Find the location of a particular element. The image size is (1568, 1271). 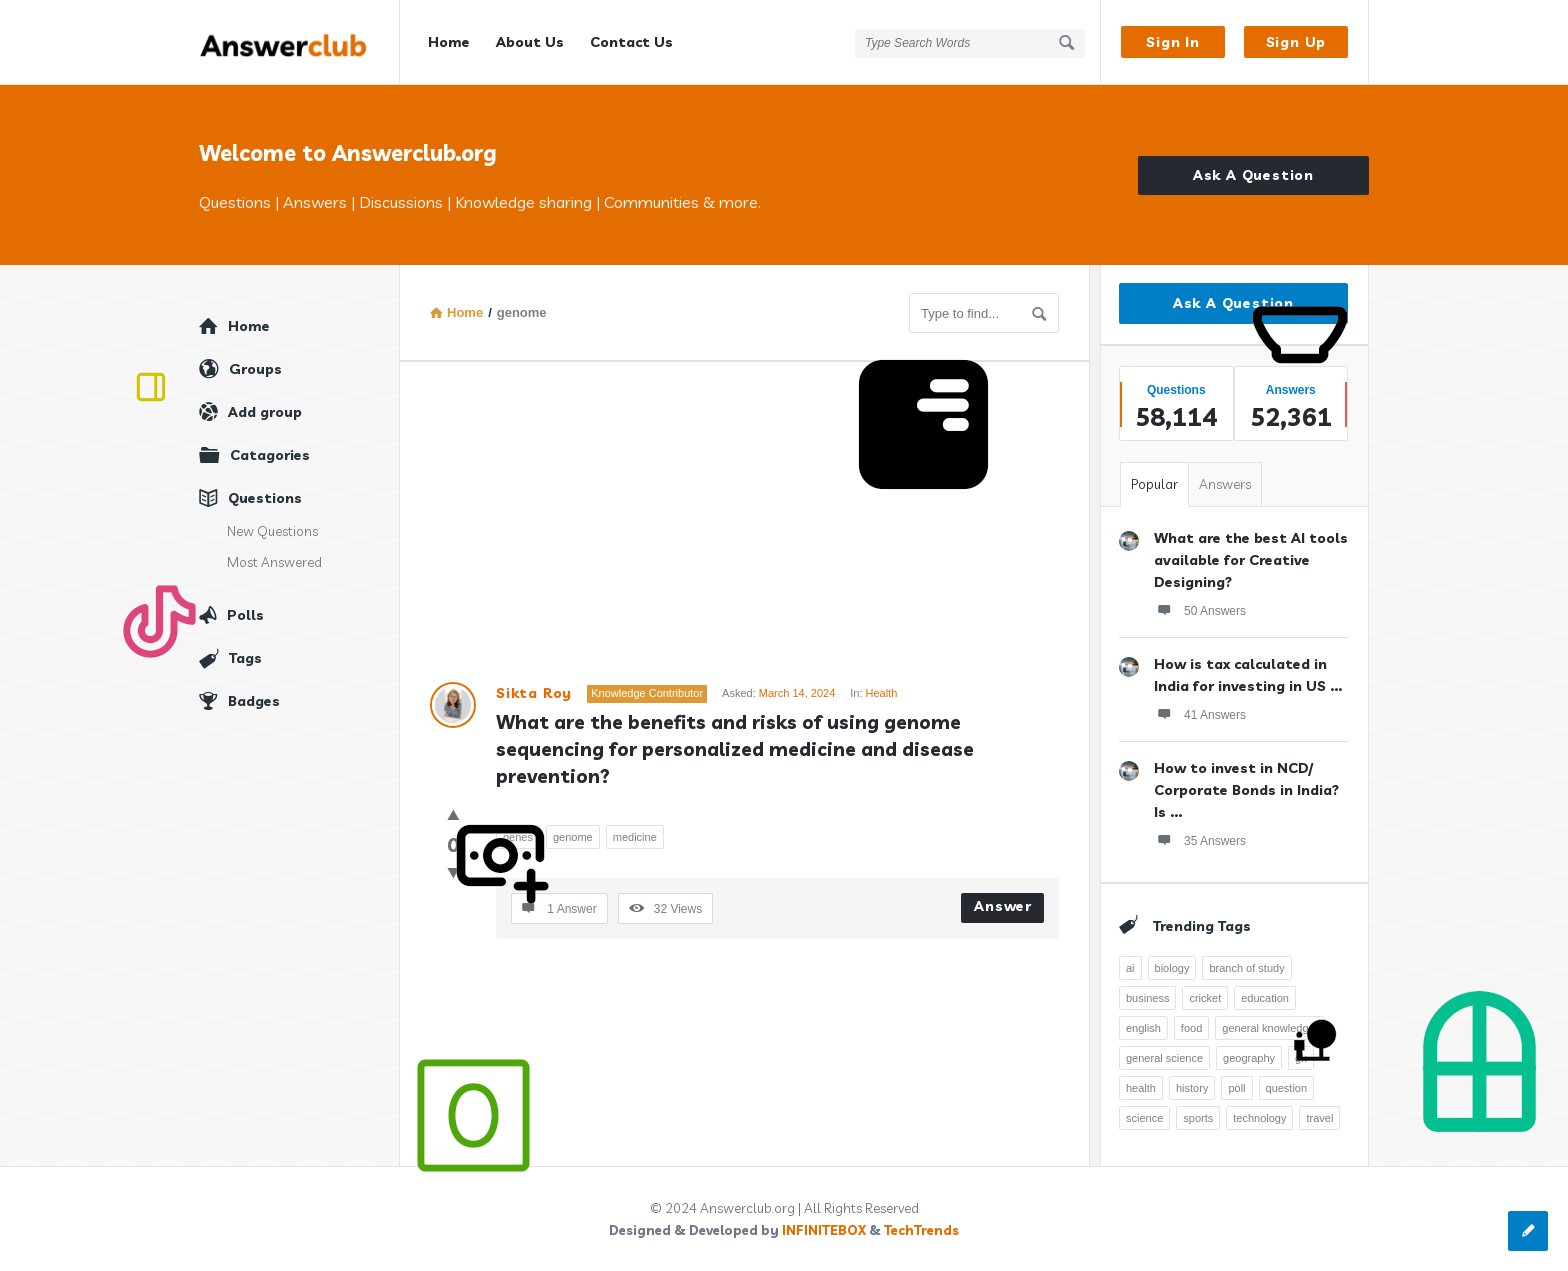

open TikTok app is located at coordinates (159, 621).